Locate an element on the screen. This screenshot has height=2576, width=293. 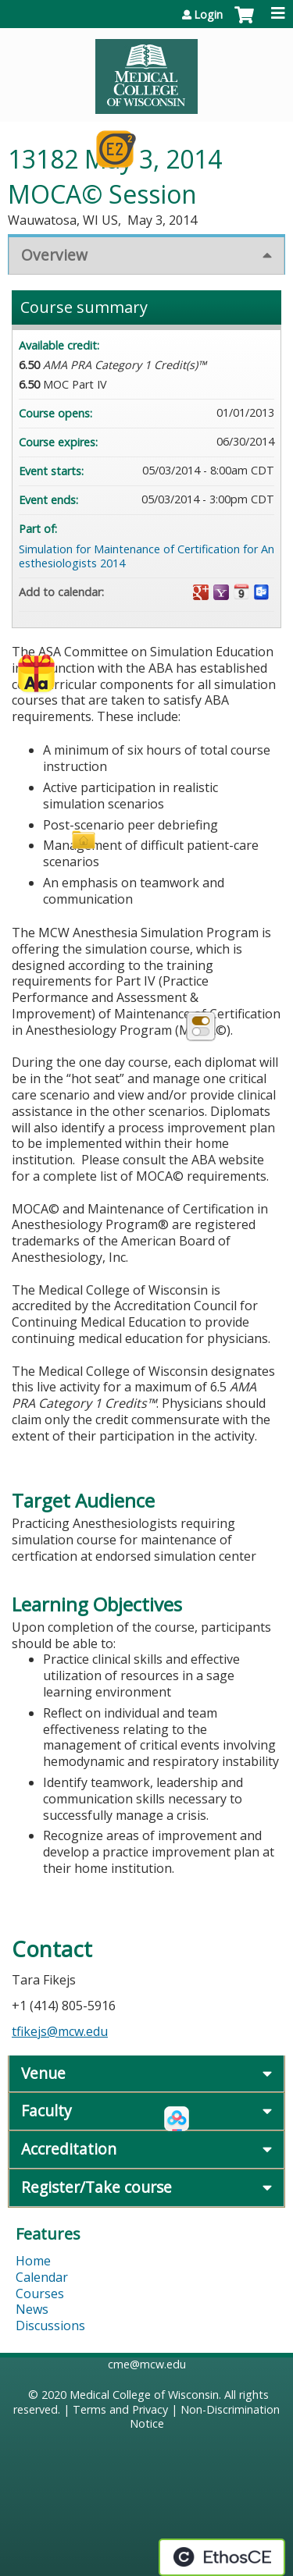
access your home folder is located at coordinates (84, 840).